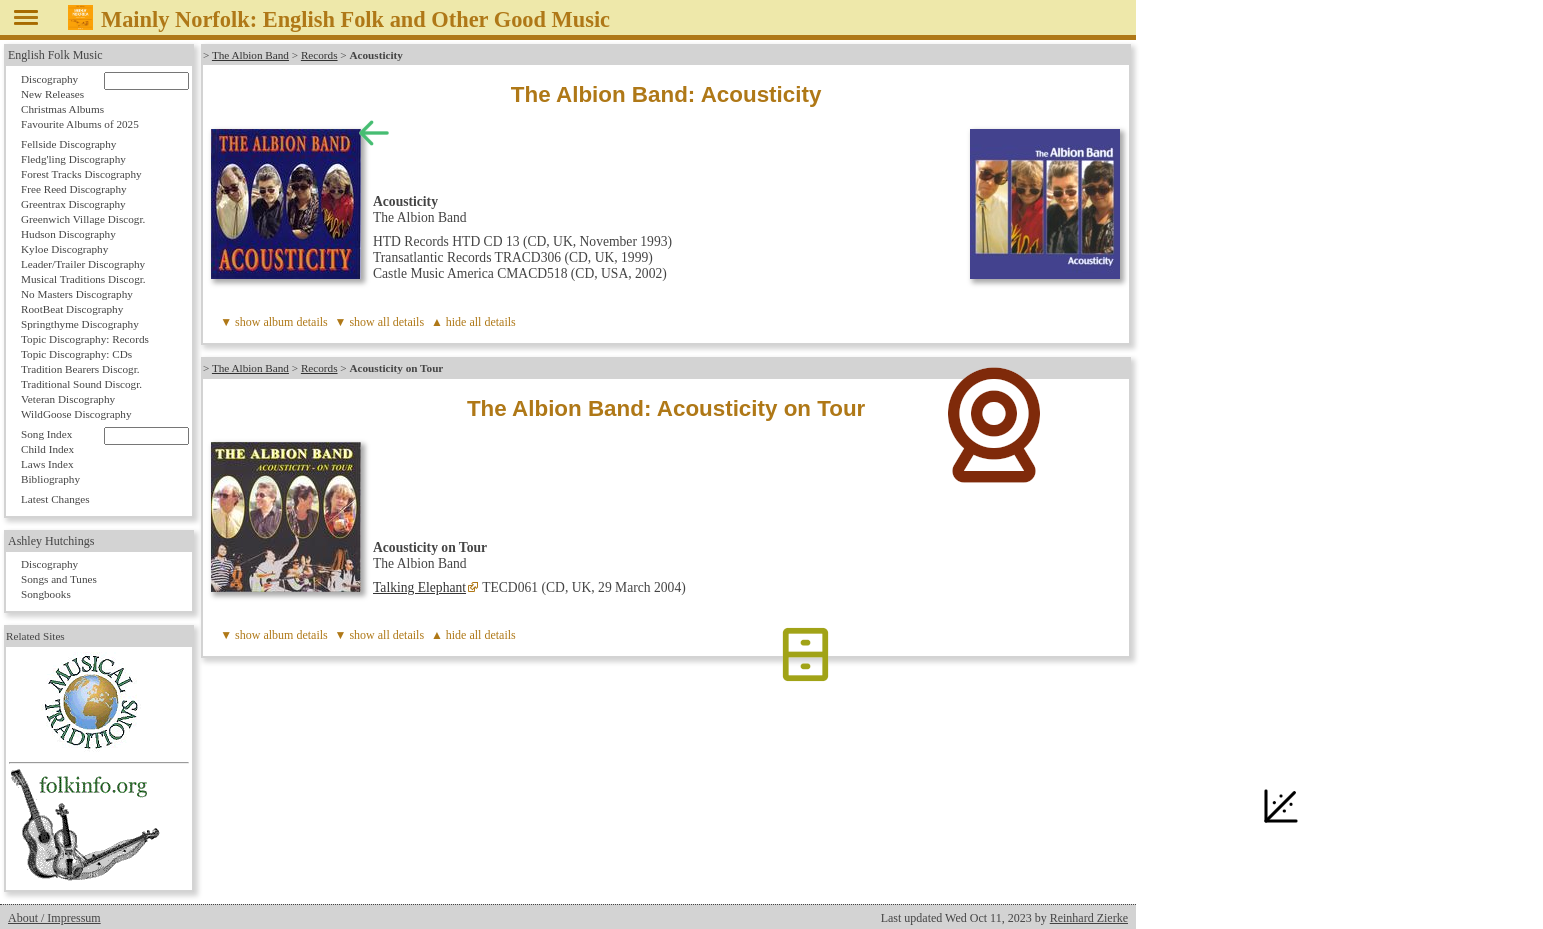 The width and height of the screenshot is (1543, 929). Describe the element at coordinates (374, 133) in the screenshot. I see `go back to the previous screen` at that location.